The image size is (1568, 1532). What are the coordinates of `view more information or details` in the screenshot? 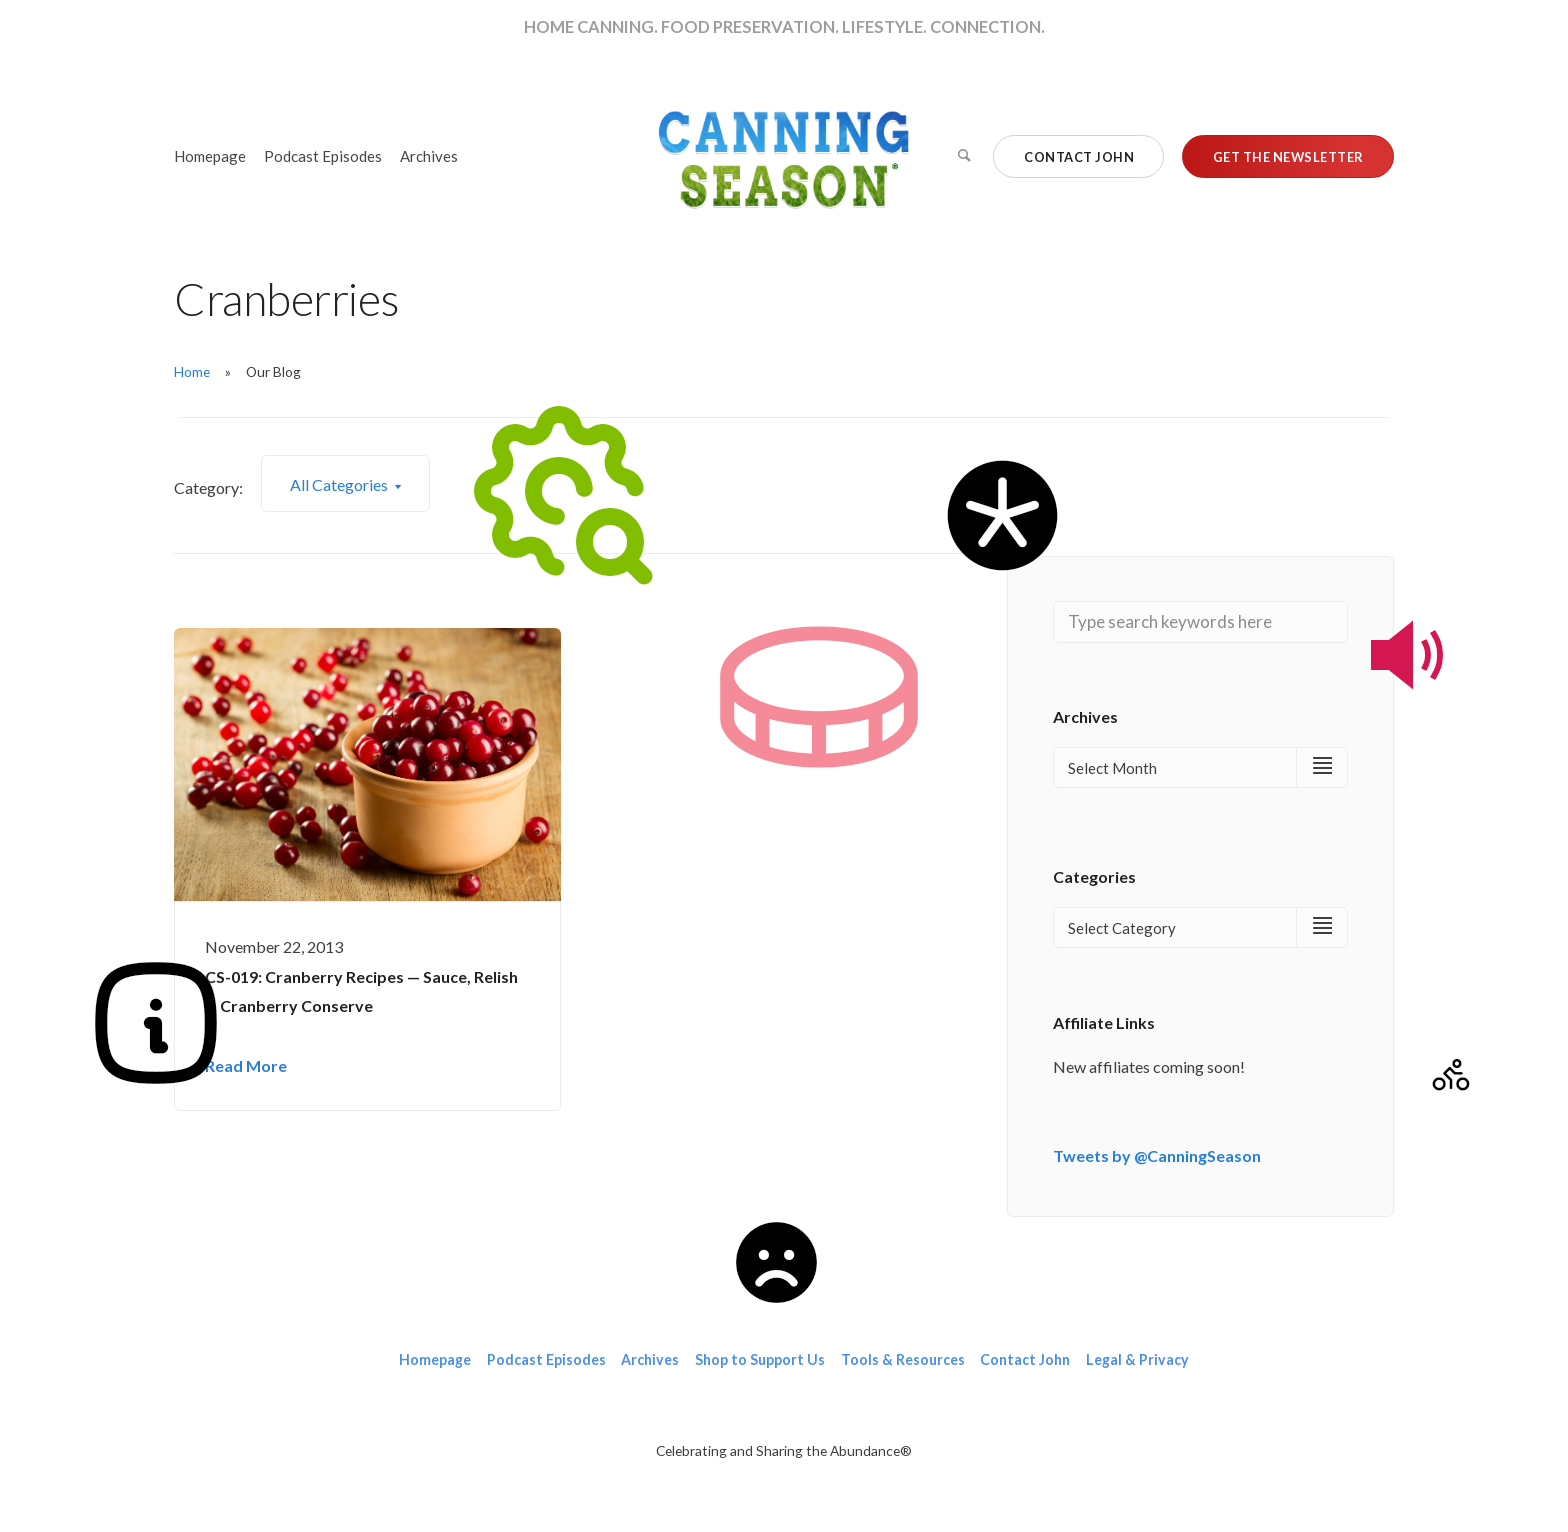 It's located at (156, 1023).